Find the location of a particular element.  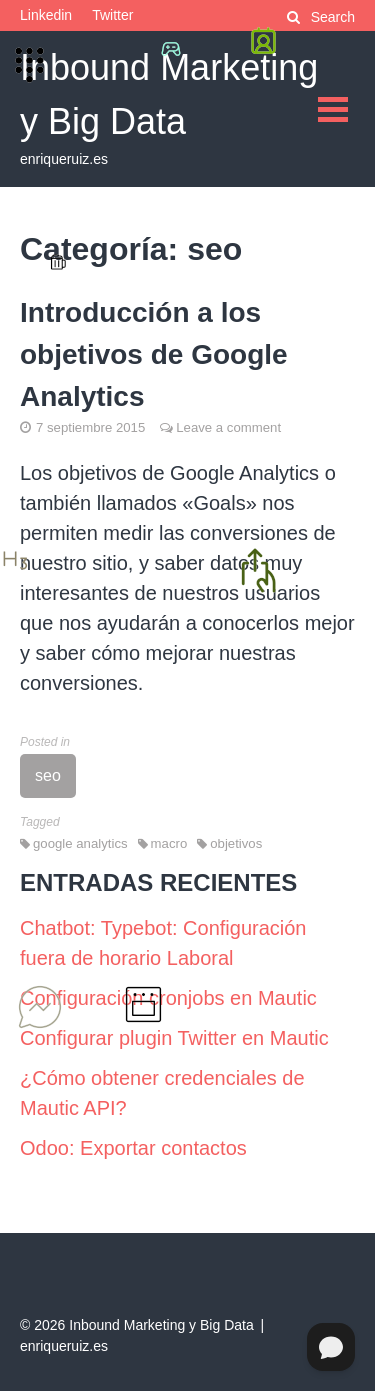

view contact details is located at coordinates (263, 40).